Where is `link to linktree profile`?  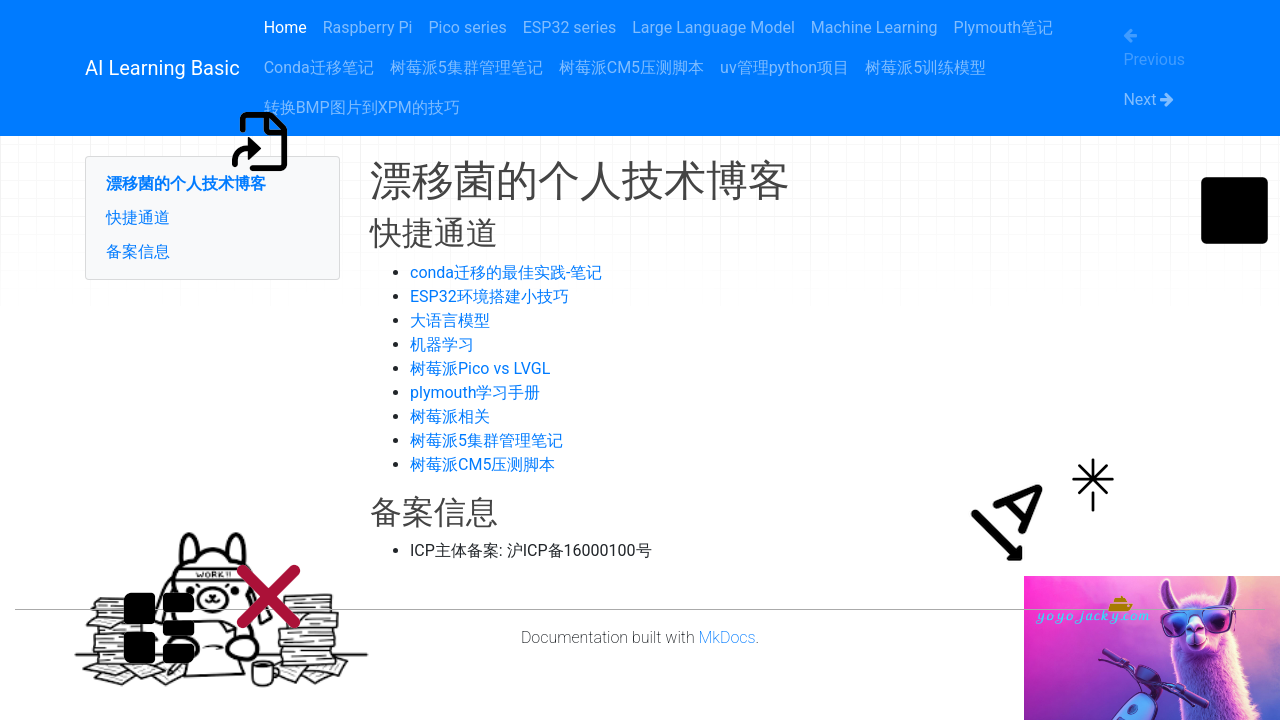 link to linktree profile is located at coordinates (1093, 485).